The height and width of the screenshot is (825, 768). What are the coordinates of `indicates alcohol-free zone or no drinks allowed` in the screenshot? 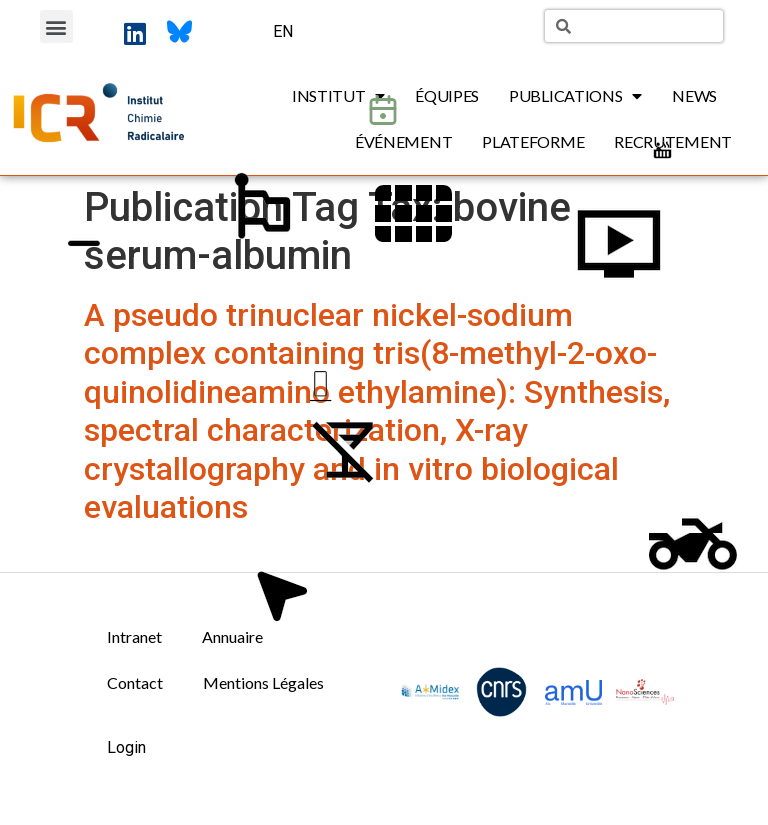 It's located at (345, 450).